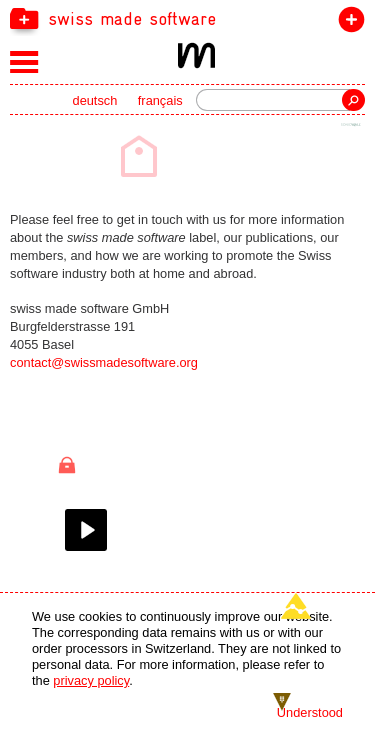 The image size is (375, 736). Describe the element at coordinates (196, 55) in the screenshot. I see `open the Mezmo app` at that location.